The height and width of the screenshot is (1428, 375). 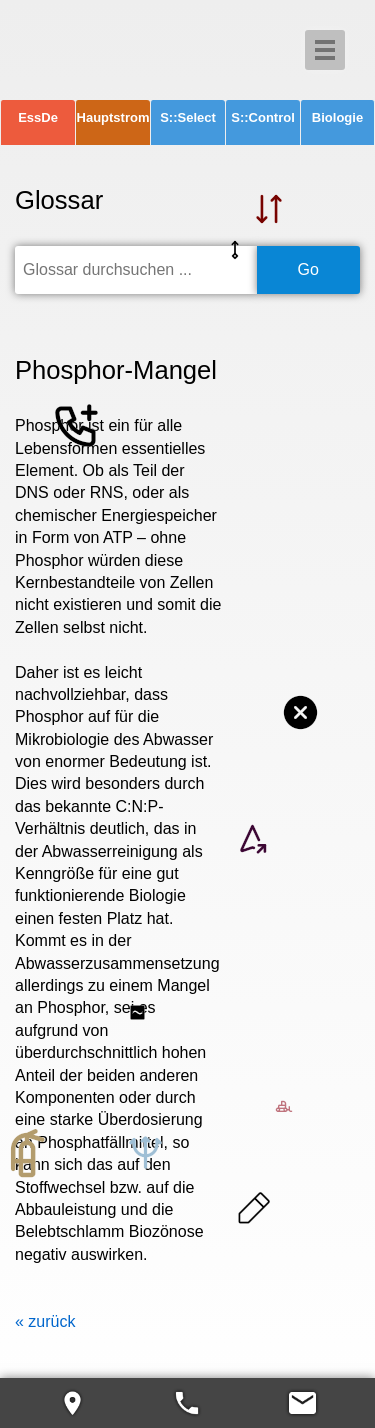 I want to click on share your current location, so click(x=252, y=838).